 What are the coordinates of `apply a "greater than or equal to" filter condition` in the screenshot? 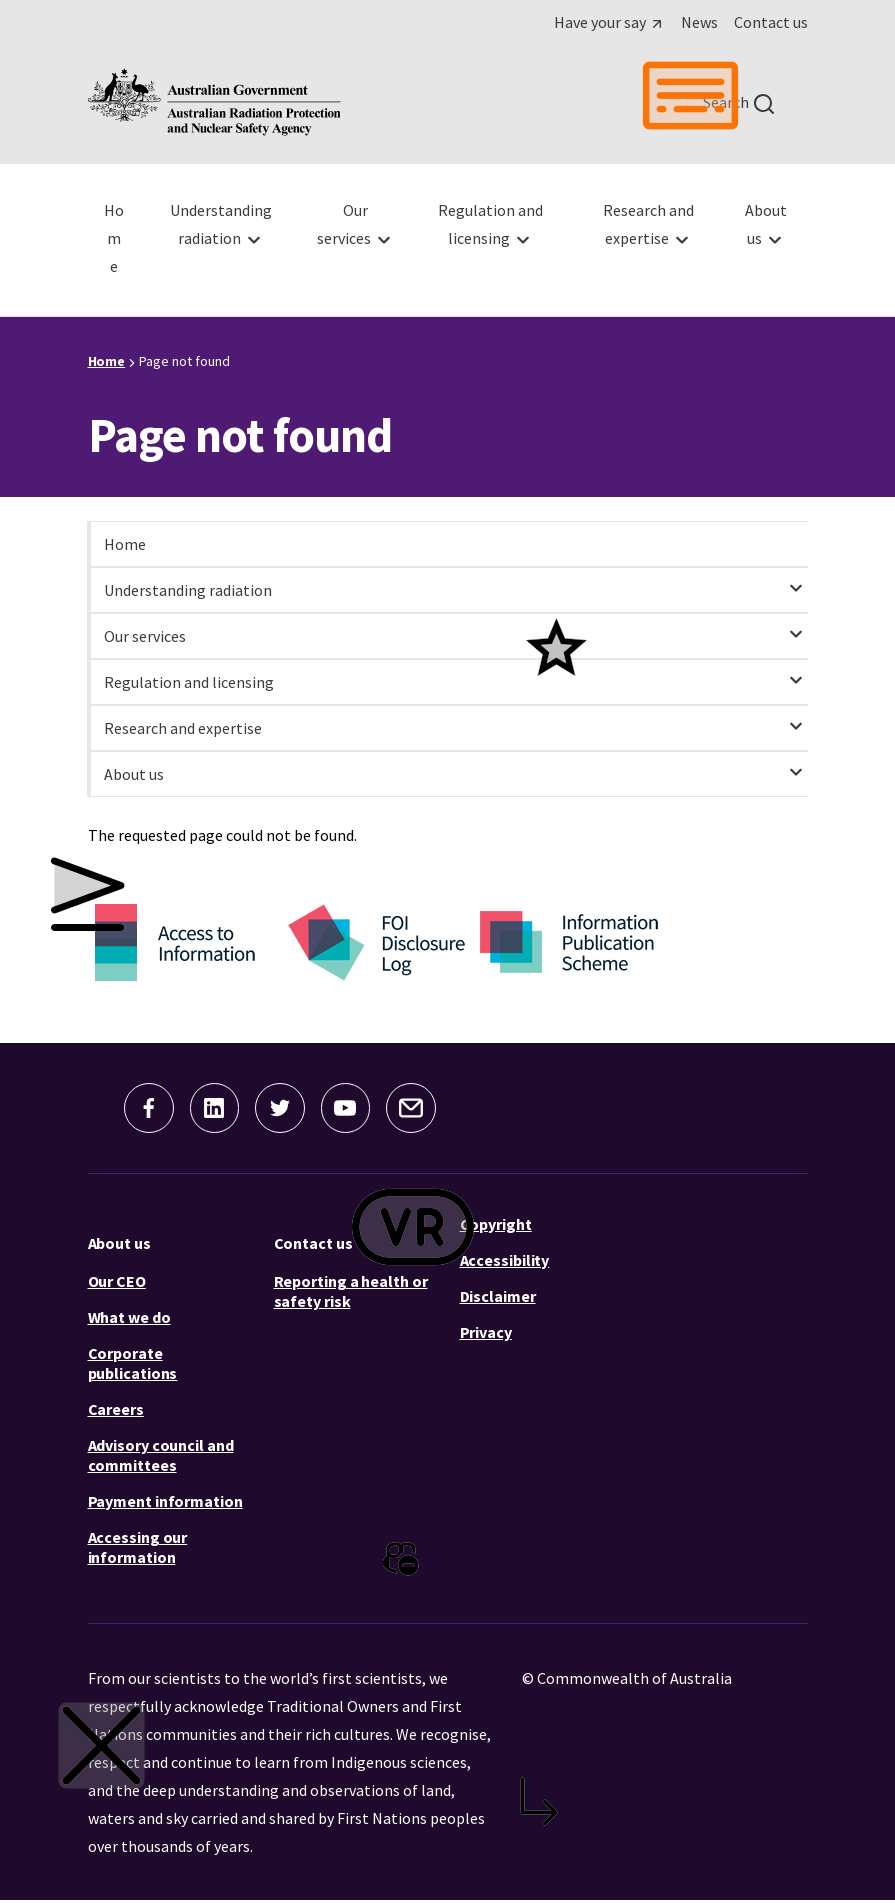 It's located at (86, 896).